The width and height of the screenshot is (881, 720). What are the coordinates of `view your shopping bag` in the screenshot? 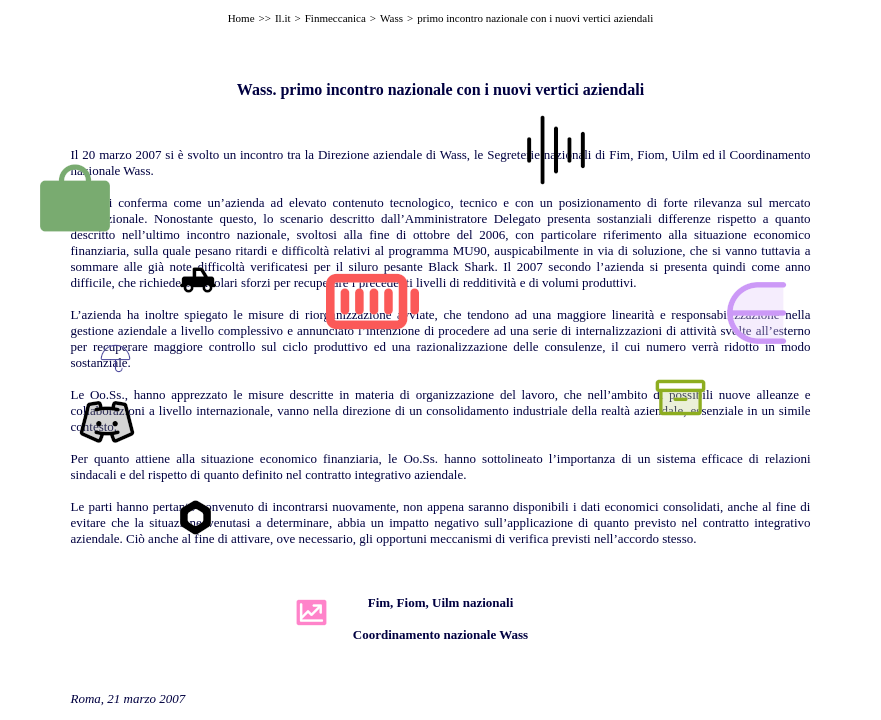 It's located at (75, 202).